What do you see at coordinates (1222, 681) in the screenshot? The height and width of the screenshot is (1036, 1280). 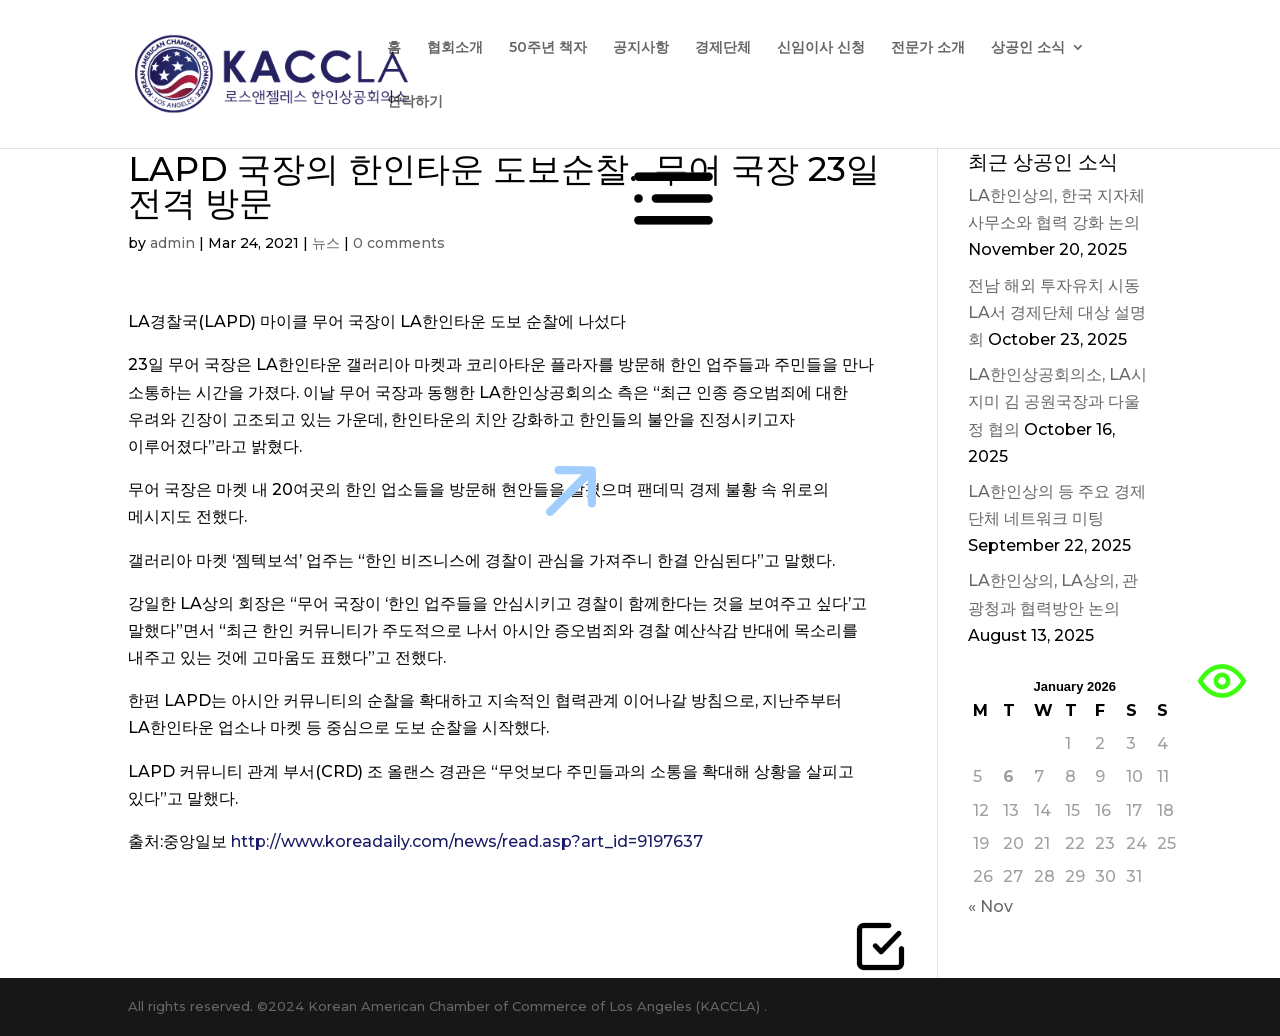 I see `view or preview content` at bounding box center [1222, 681].